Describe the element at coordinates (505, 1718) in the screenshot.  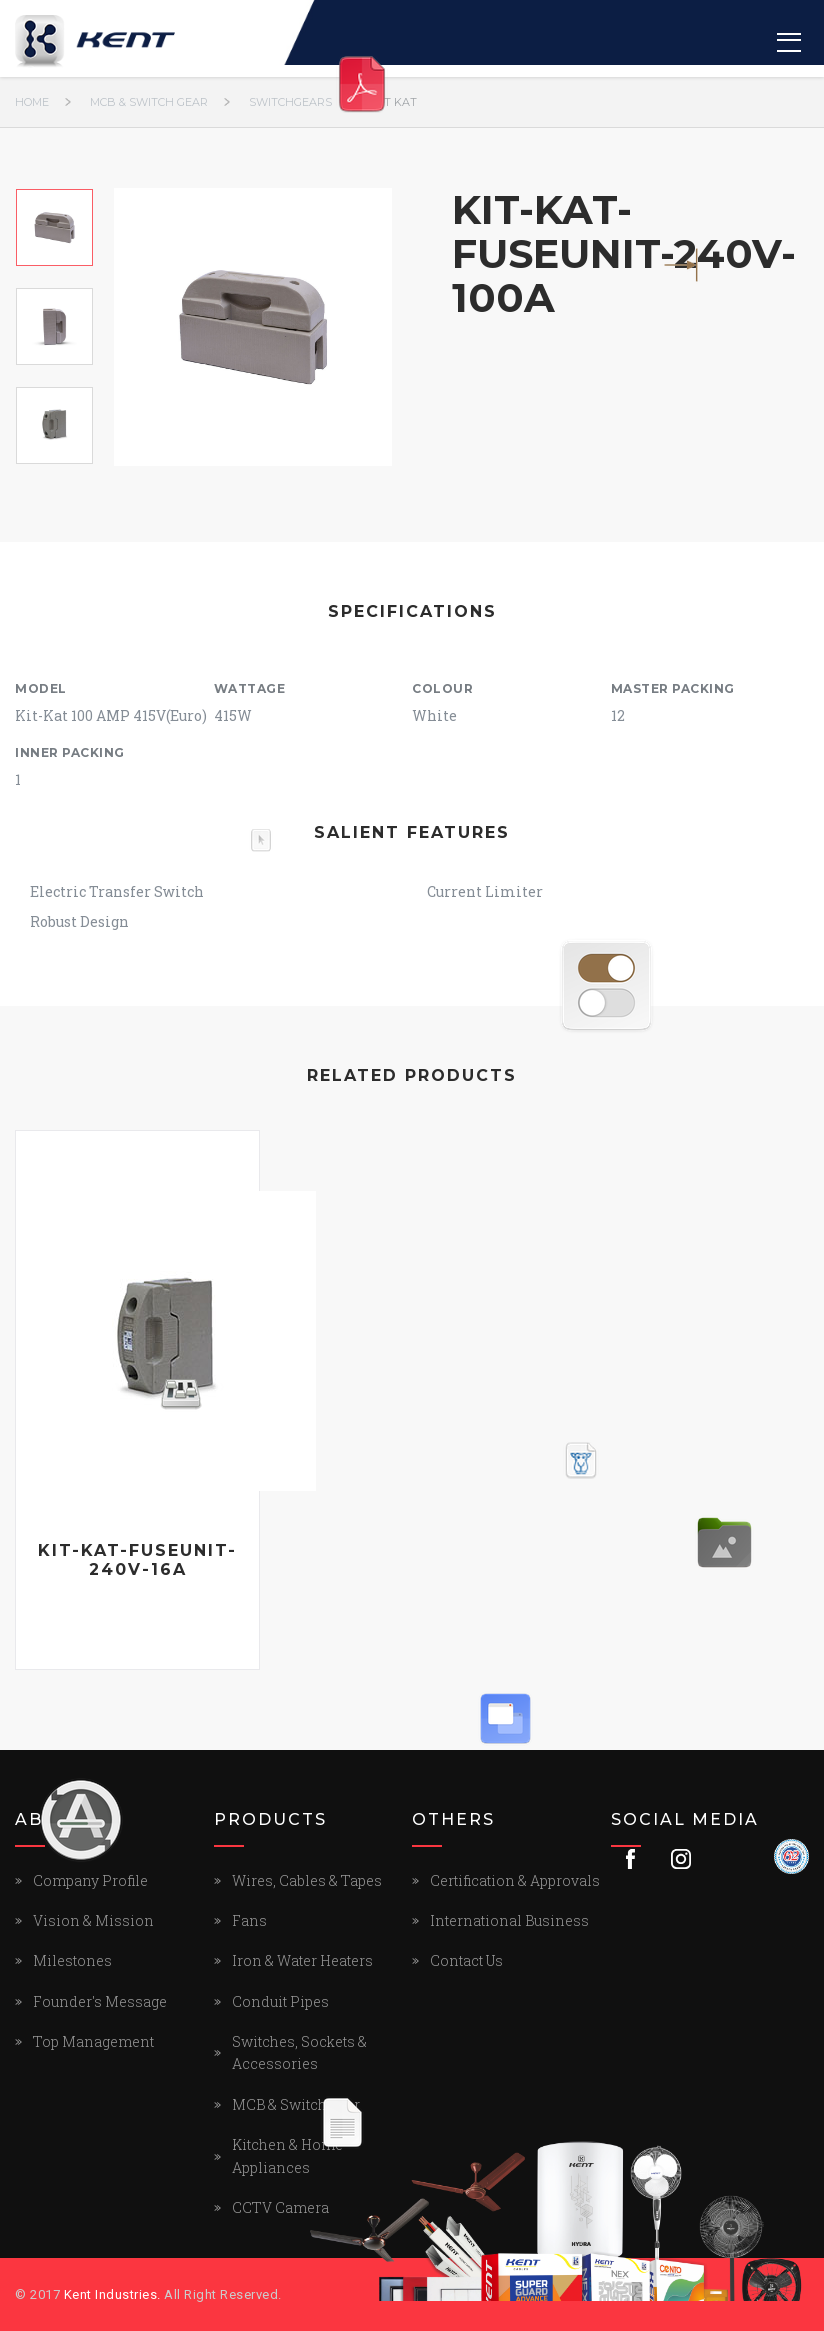
I see `manage startup applications and session settings` at that location.